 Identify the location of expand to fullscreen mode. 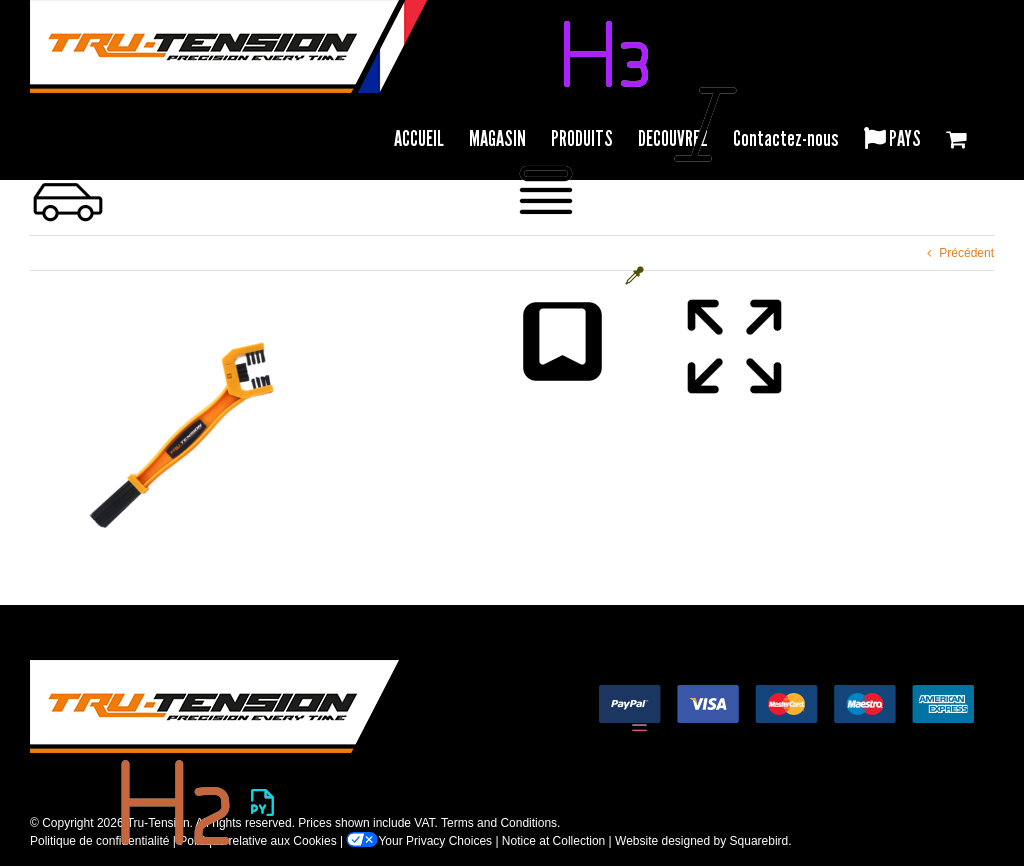
(734, 346).